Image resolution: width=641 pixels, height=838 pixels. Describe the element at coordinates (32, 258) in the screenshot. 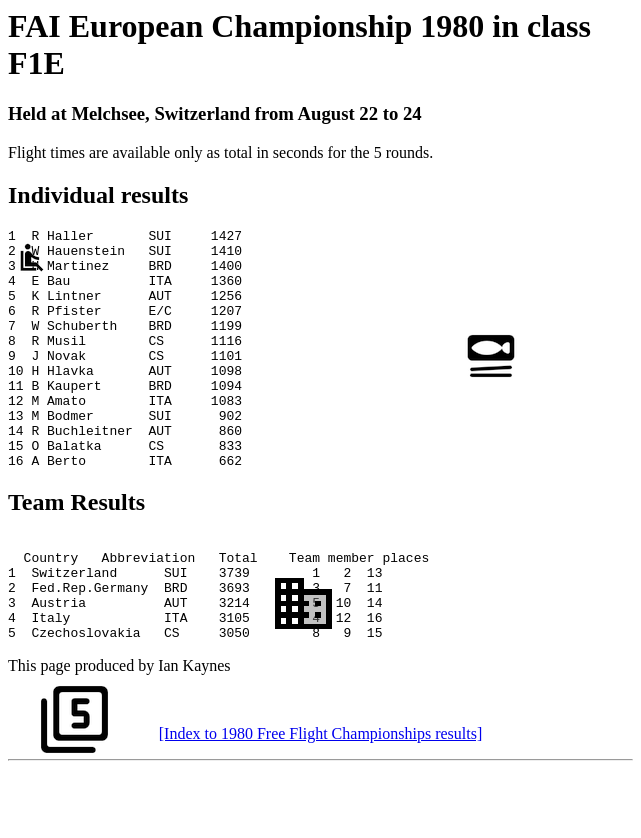

I see `indicates standard seat recline position` at that location.